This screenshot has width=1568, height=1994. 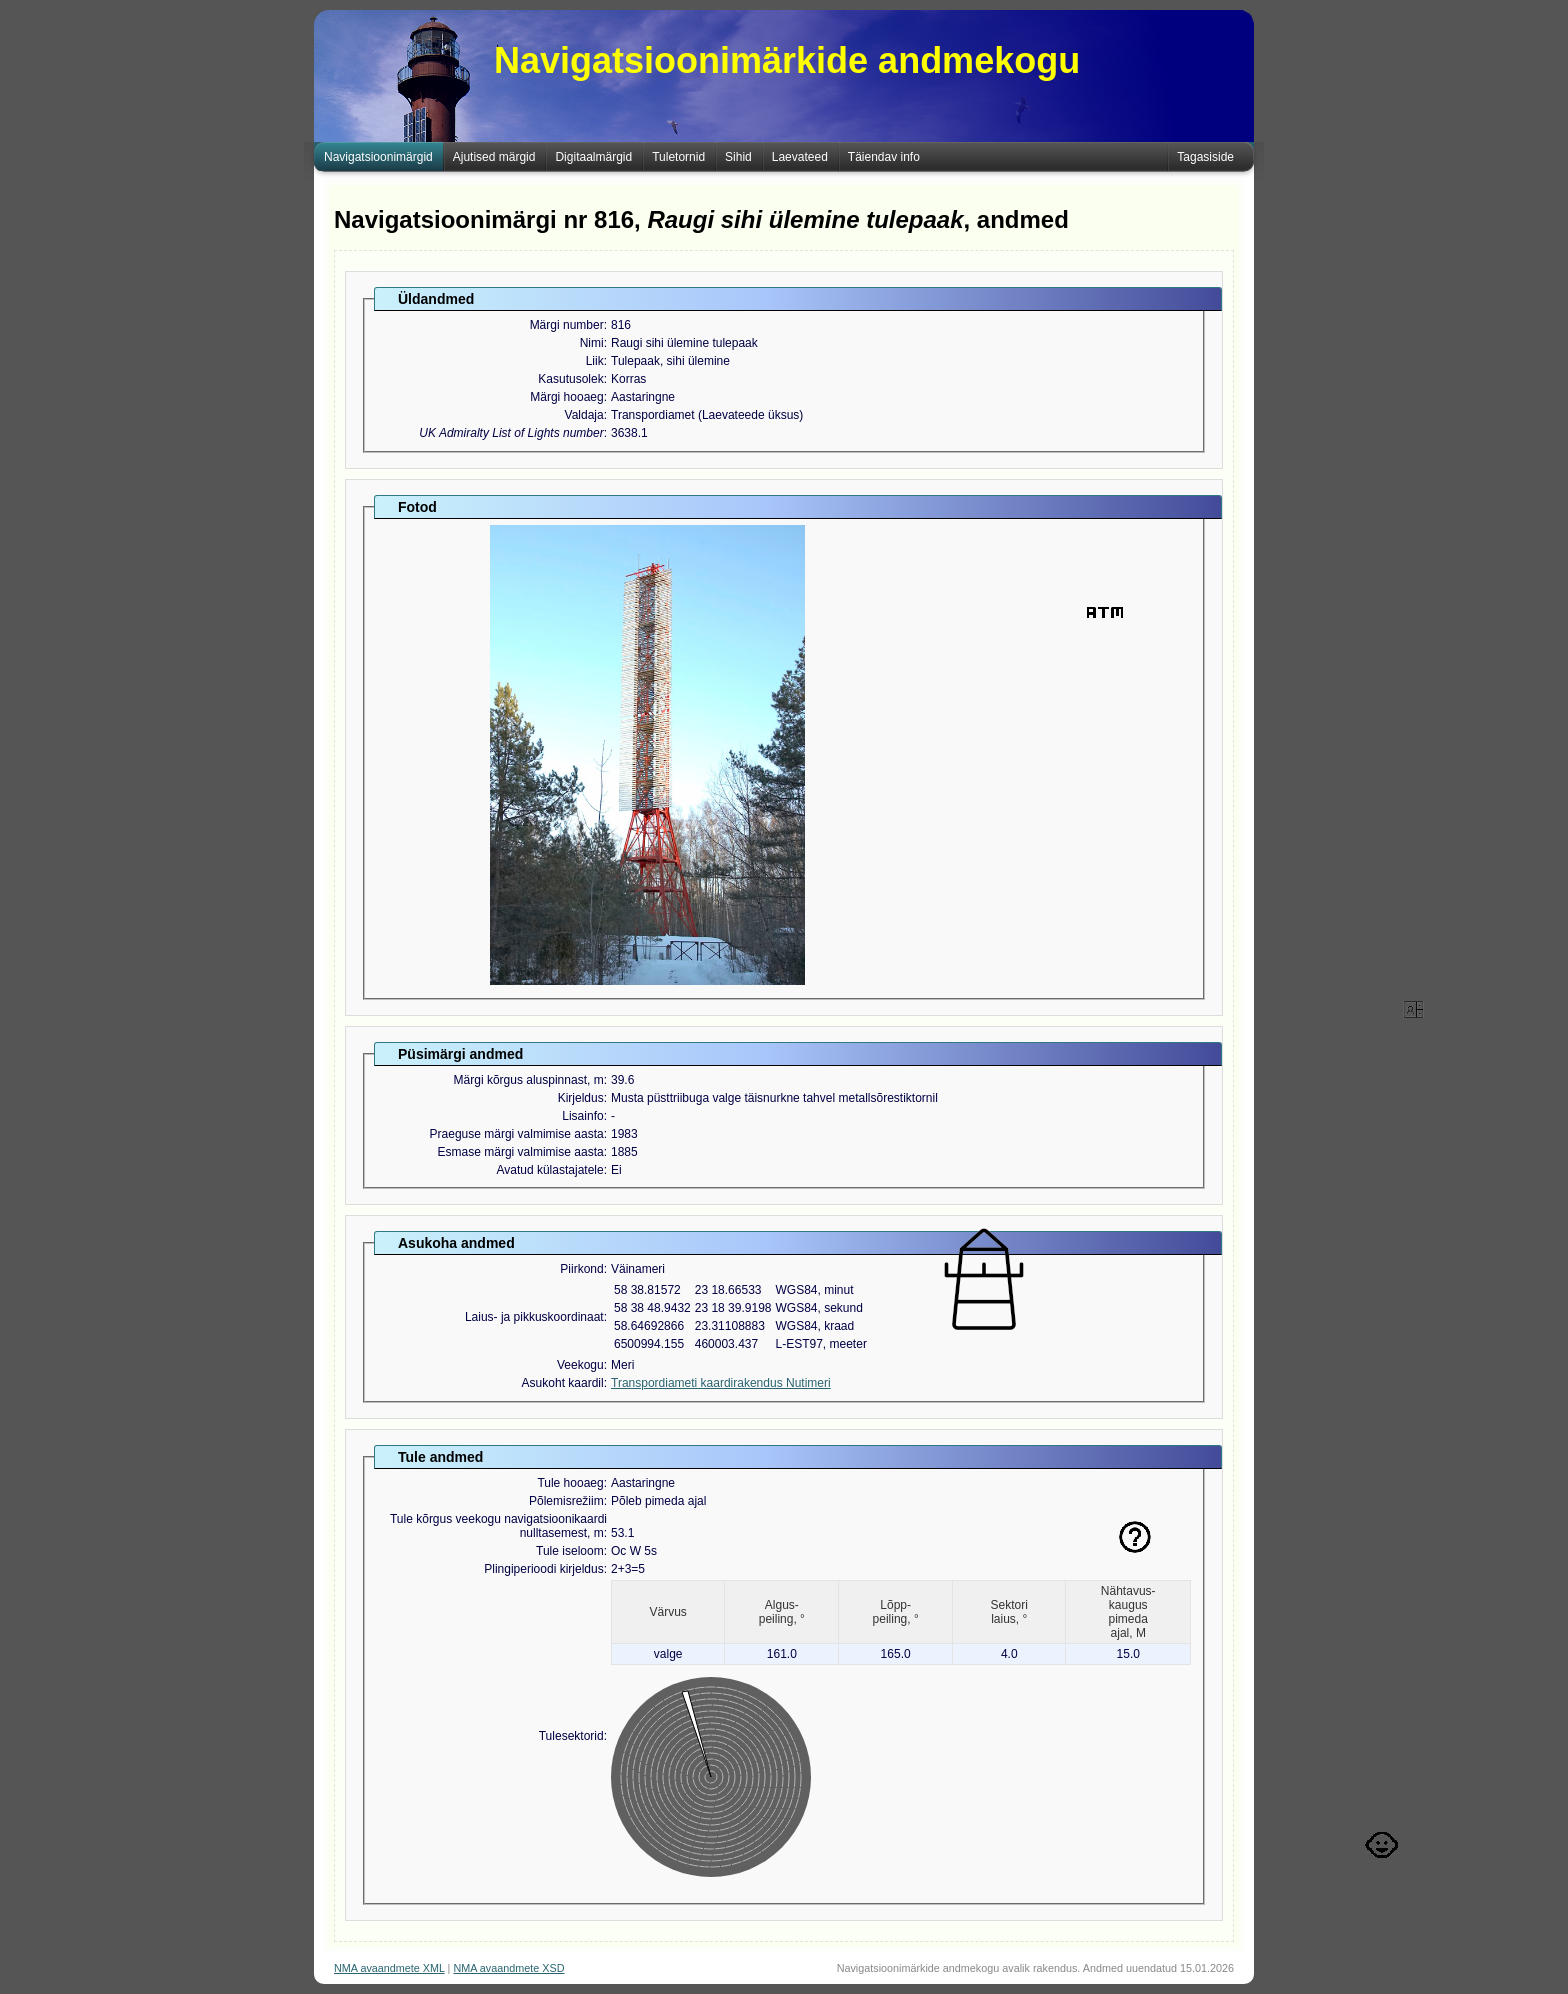 What do you see at coordinates (1382, 1845) in the screenshot?
I see `access child-friendly or family mode` at bounding box center [1382, 1845].